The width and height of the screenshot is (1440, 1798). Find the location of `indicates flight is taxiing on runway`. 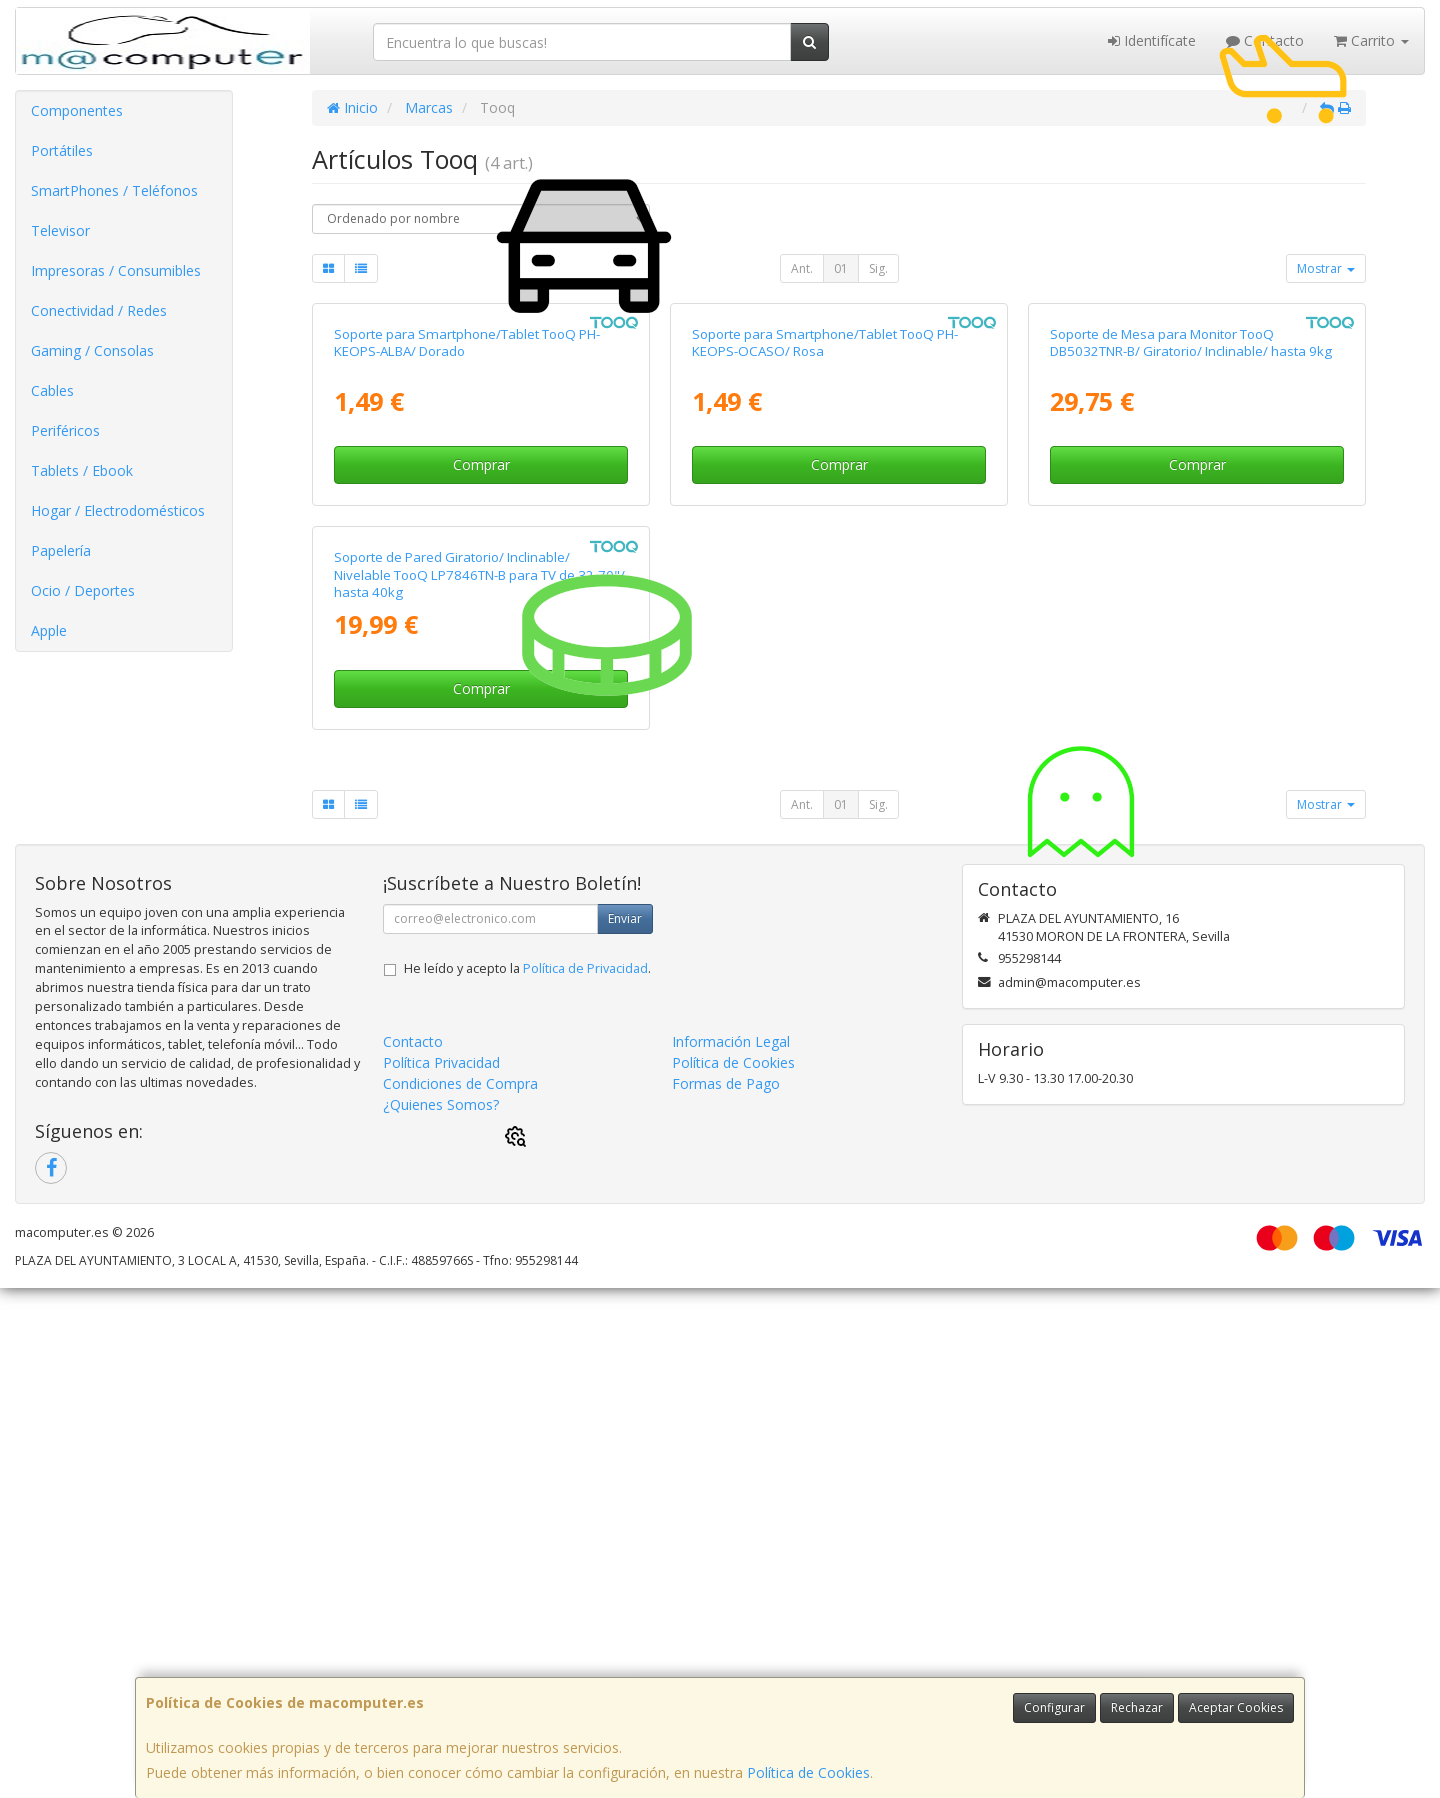

indicates flight is taxiing on runway is located at coordinates (1283, 77).